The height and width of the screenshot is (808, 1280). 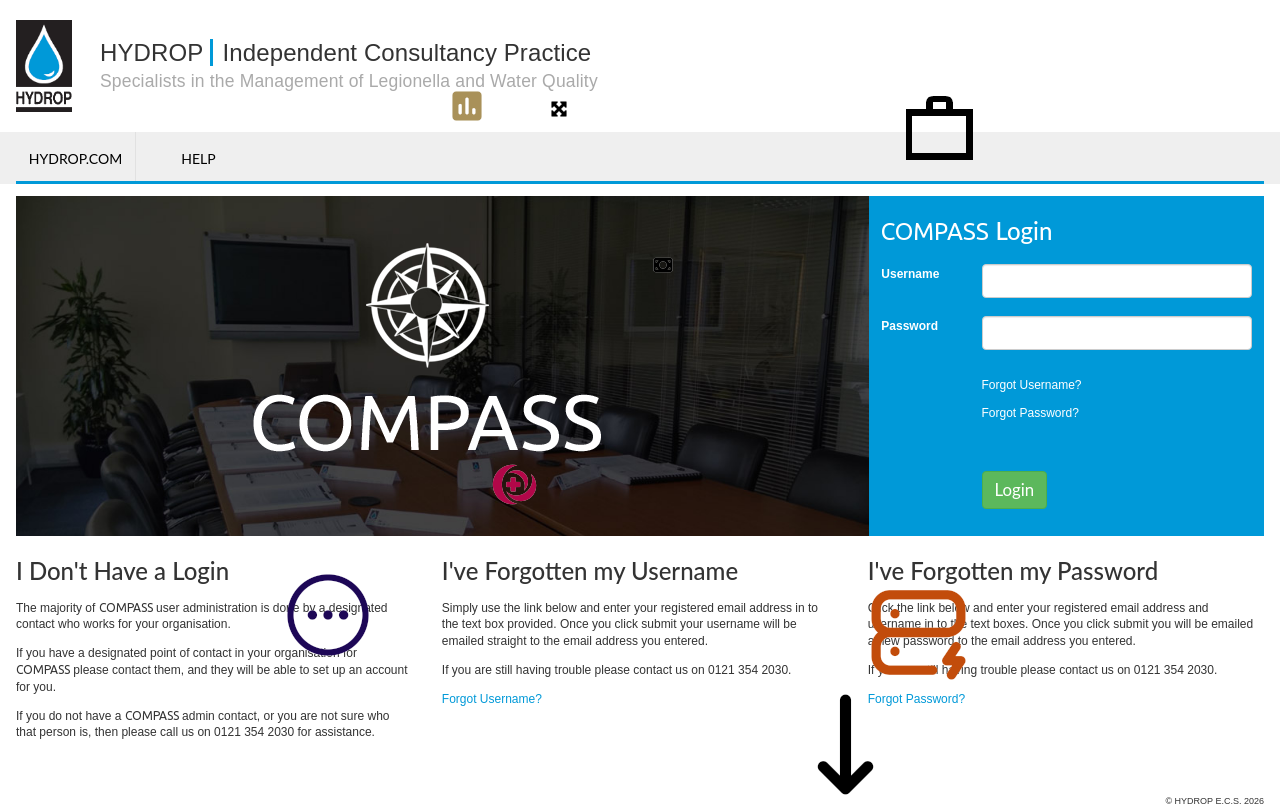 I want to click on view more options, so click(x=328, y=615).